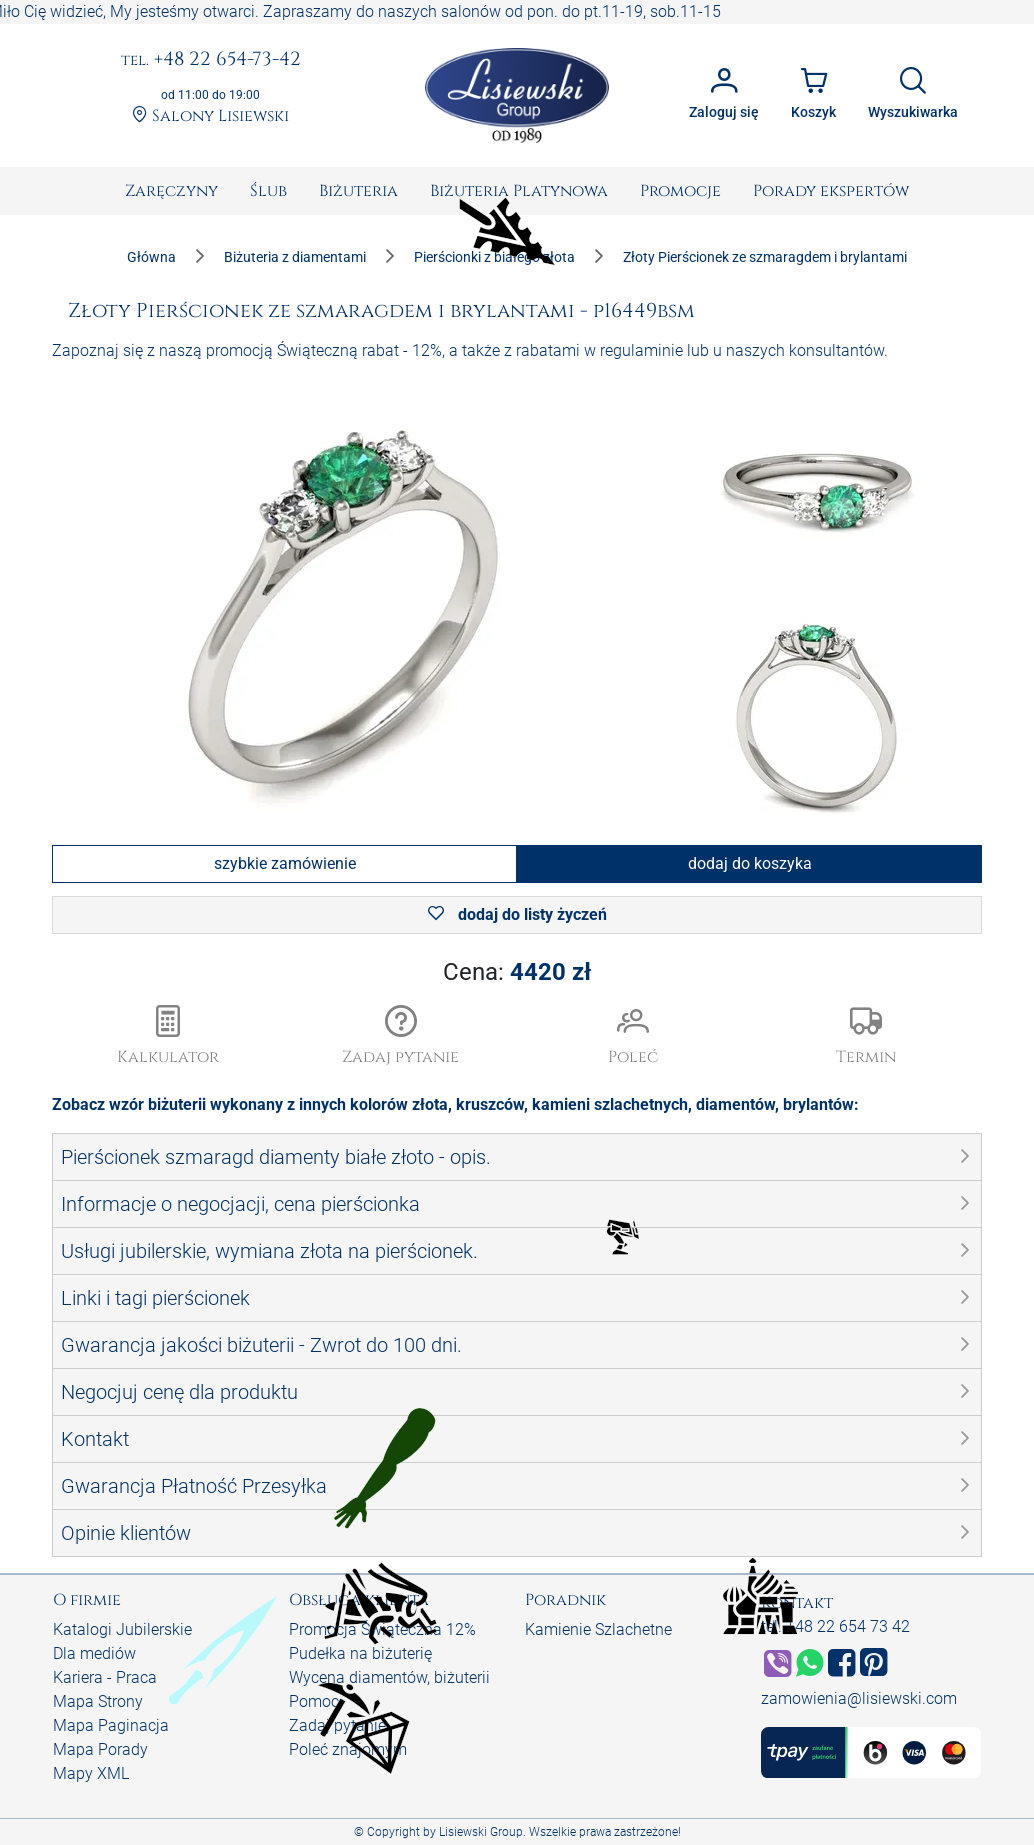 This screenshot has height=1845, width=1034. Describe the element at coordinates (380, 1603) in the screenshot. I see `cricket insect icon for nature or wildlife category` at that location.